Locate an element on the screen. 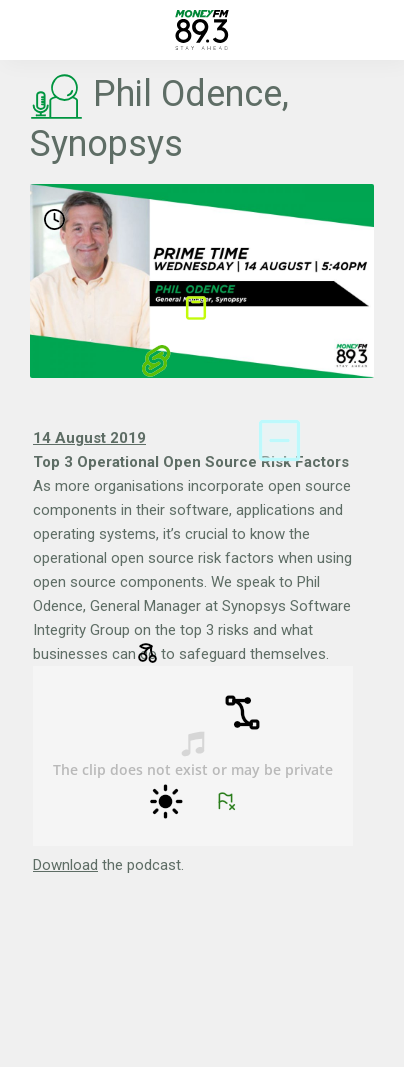 Image resolution: width=404 pixels, height=1067 pixels. increase screen brightness is located at coordinates (165, 801).